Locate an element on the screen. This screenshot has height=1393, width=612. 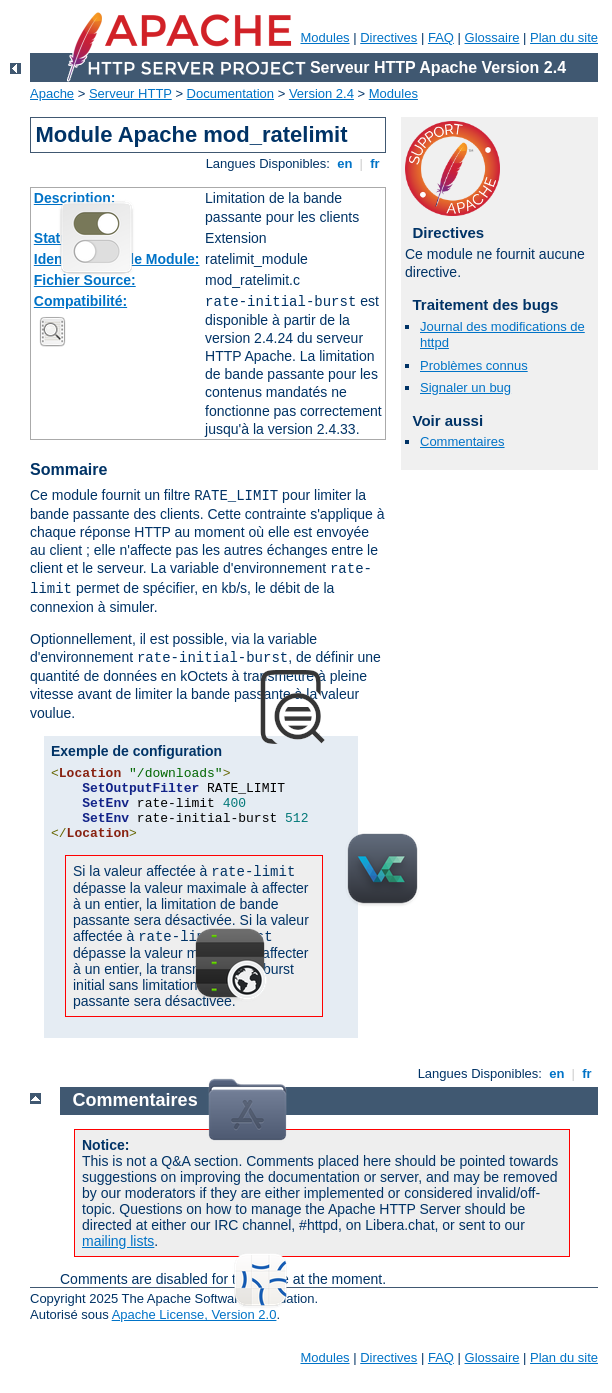
configure web server network settings is located at coordinates (230, 963).